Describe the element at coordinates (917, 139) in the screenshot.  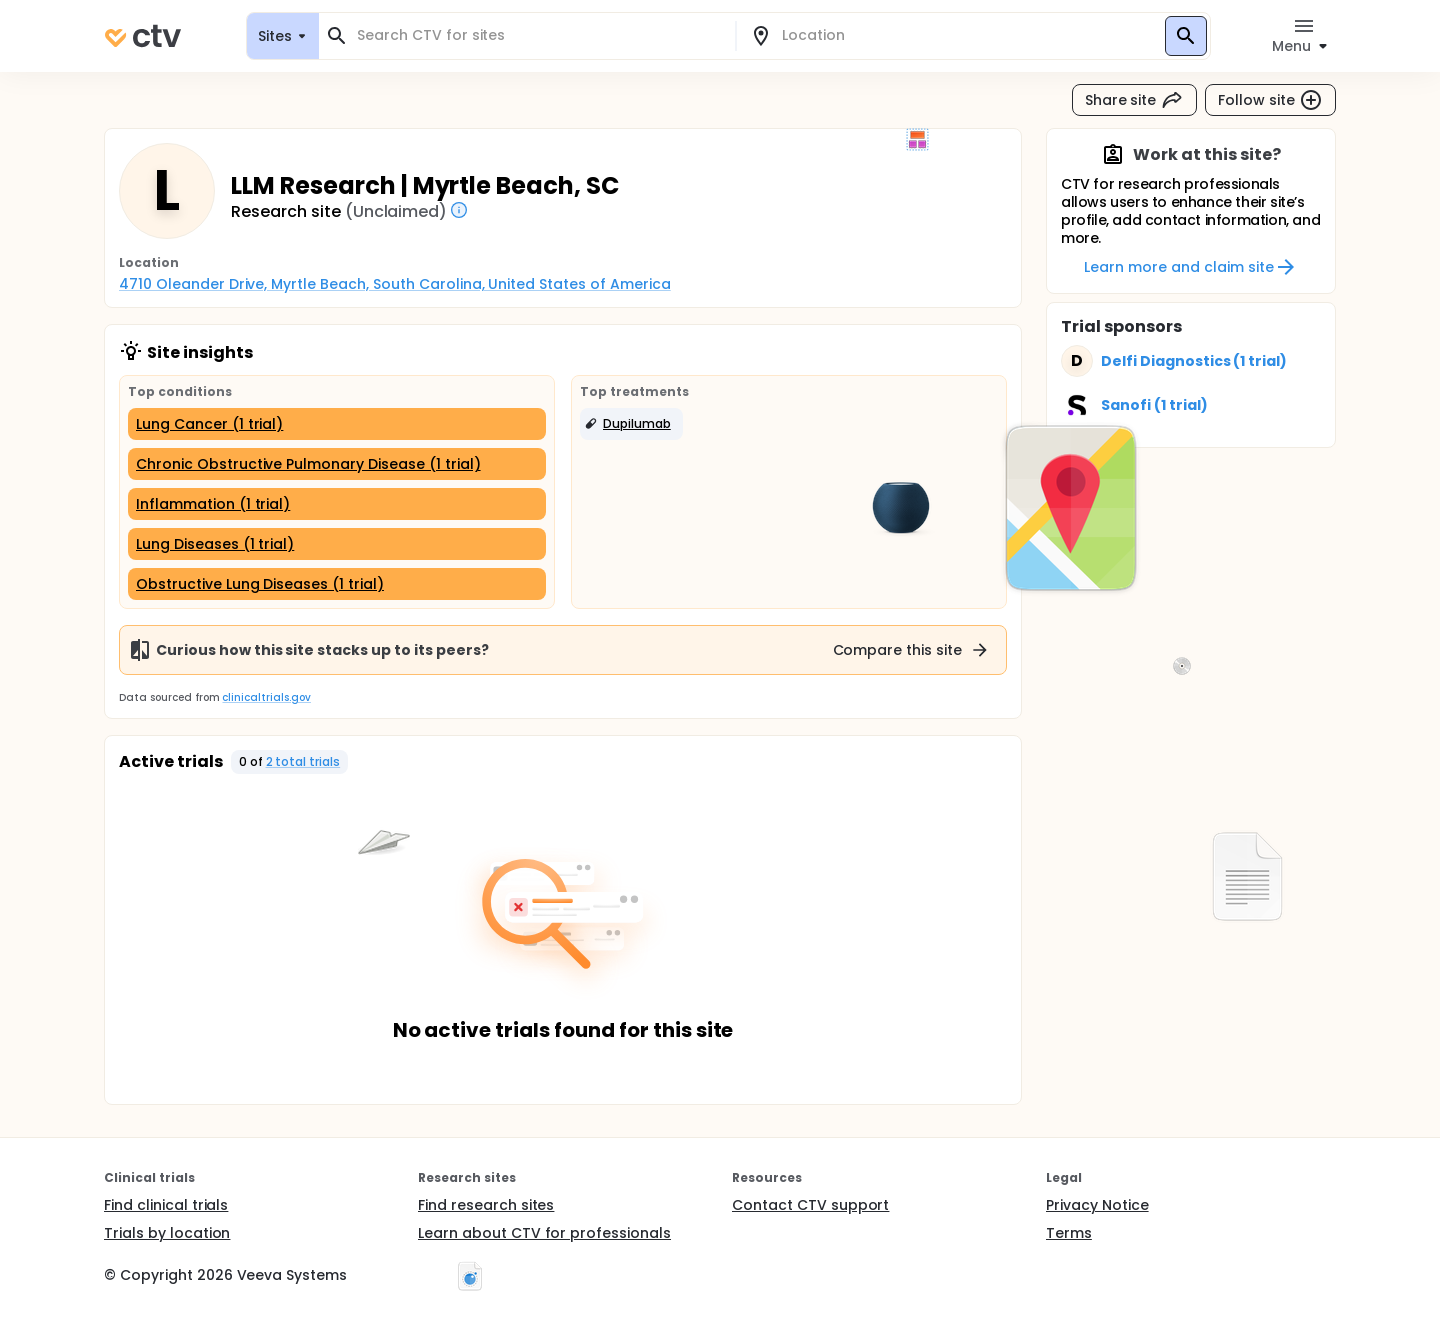
I see `select all items in the current view` at that location.